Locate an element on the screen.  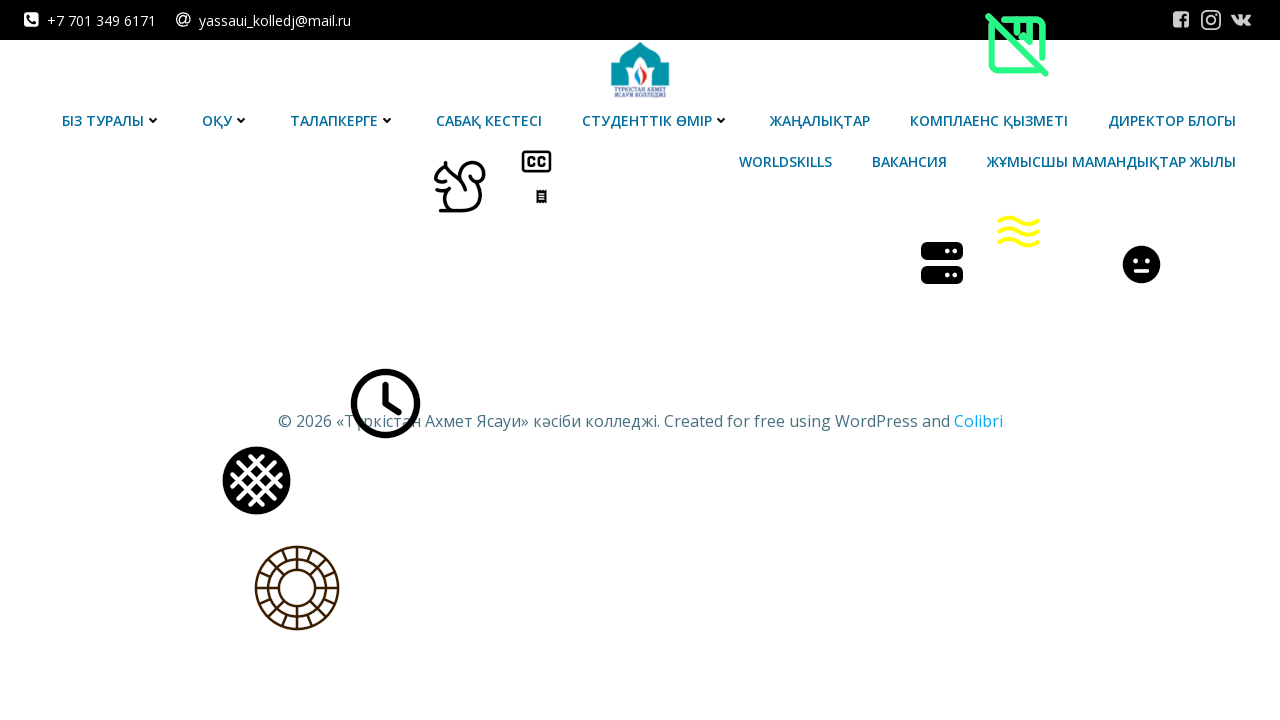
view purchase receipt or transaction history is located at coordinates (541, 196).